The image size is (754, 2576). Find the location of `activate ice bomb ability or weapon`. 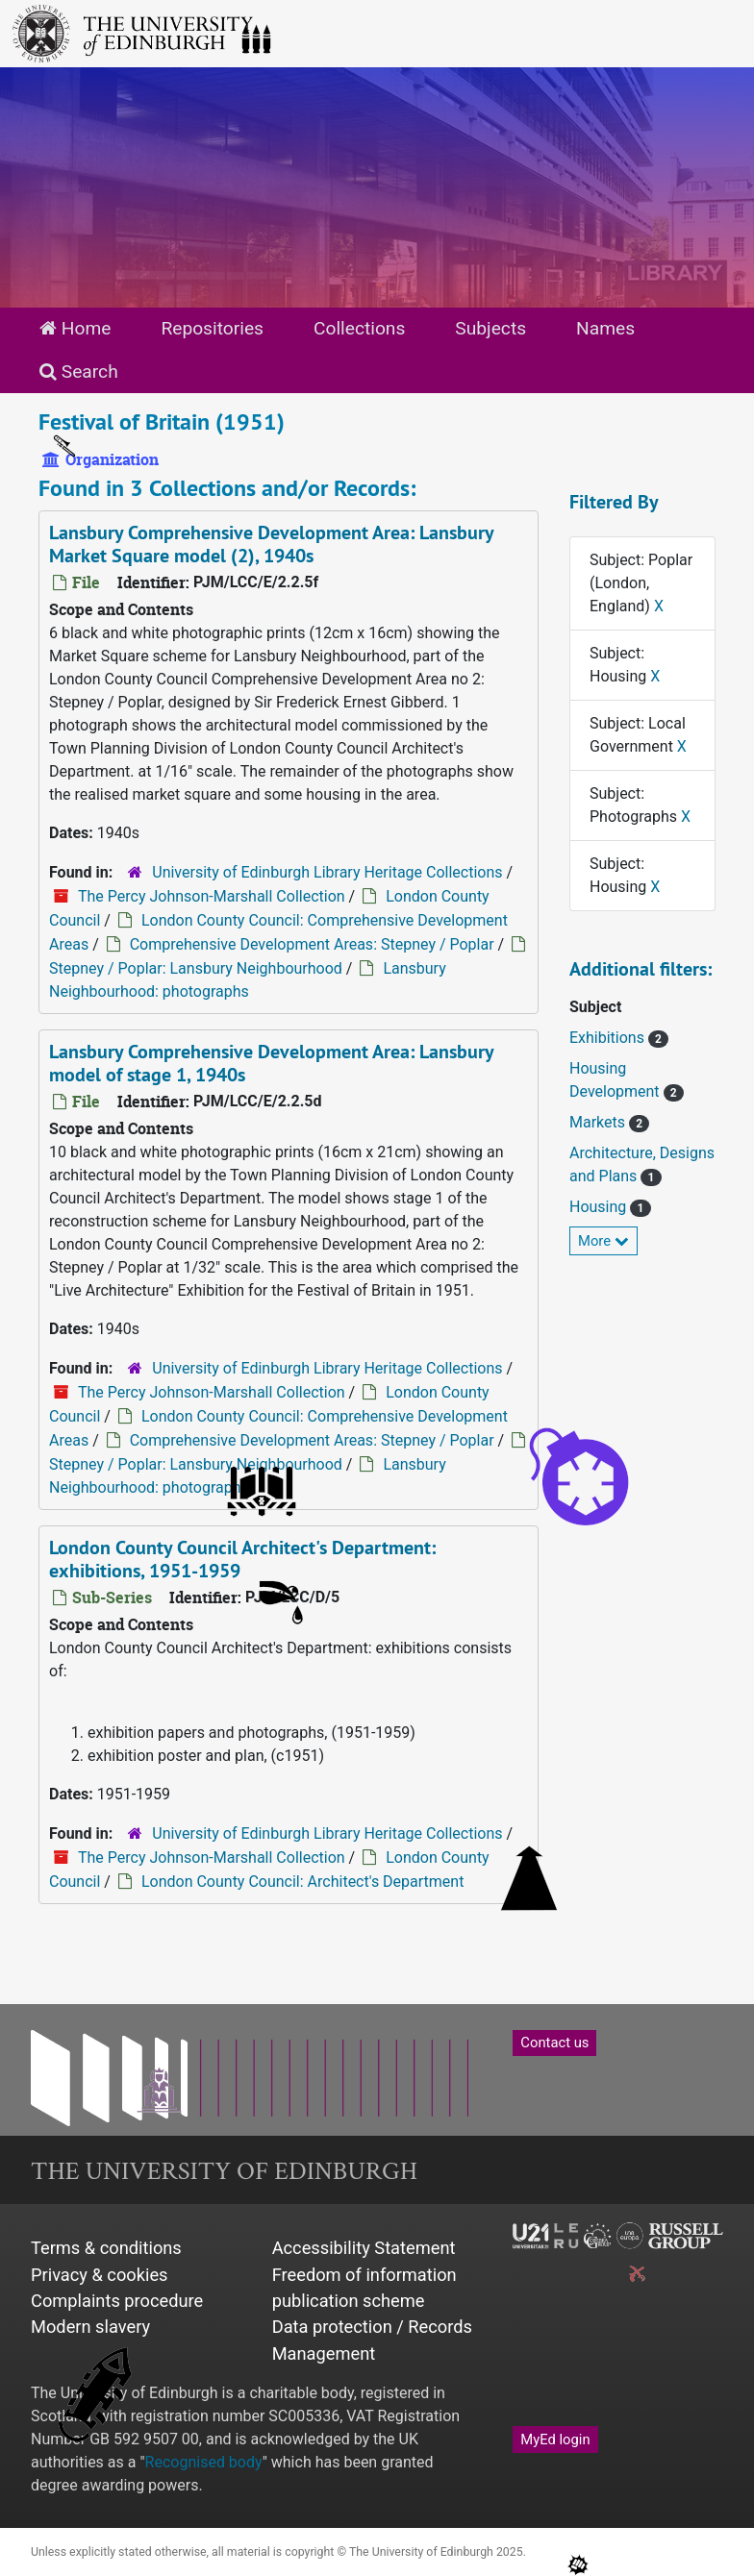

activate ice bomb ability or weapon is located at coordinates (579, 1476).